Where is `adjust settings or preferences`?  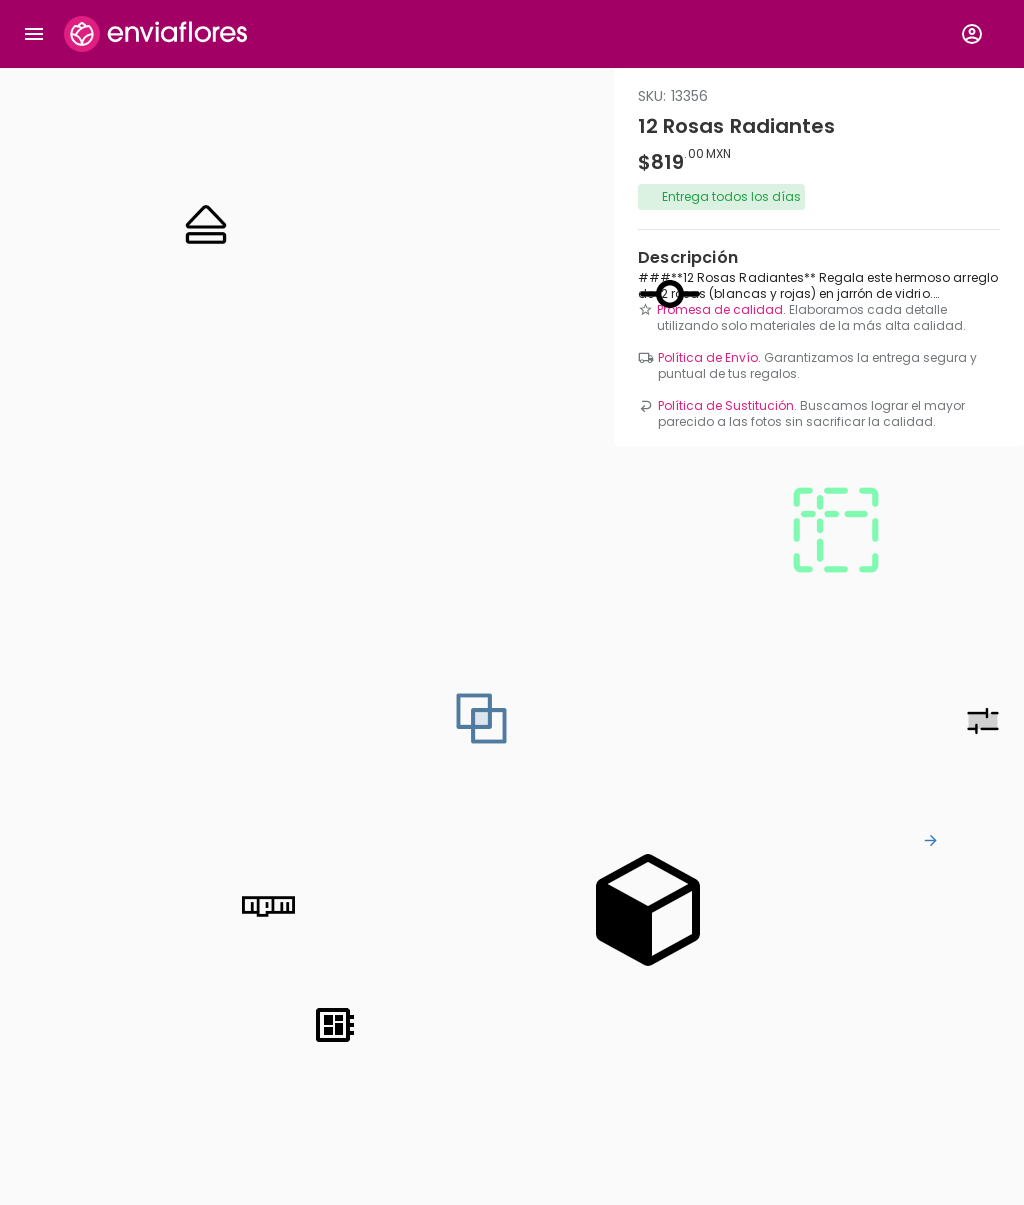 adjust settings or preferences is located at coordinates (983, 721).